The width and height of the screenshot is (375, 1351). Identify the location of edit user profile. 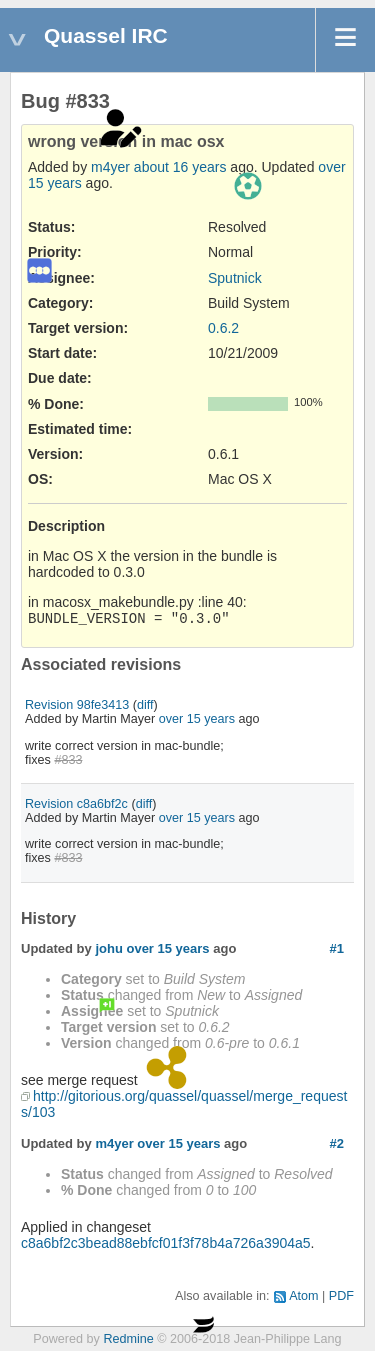
(120, 127).